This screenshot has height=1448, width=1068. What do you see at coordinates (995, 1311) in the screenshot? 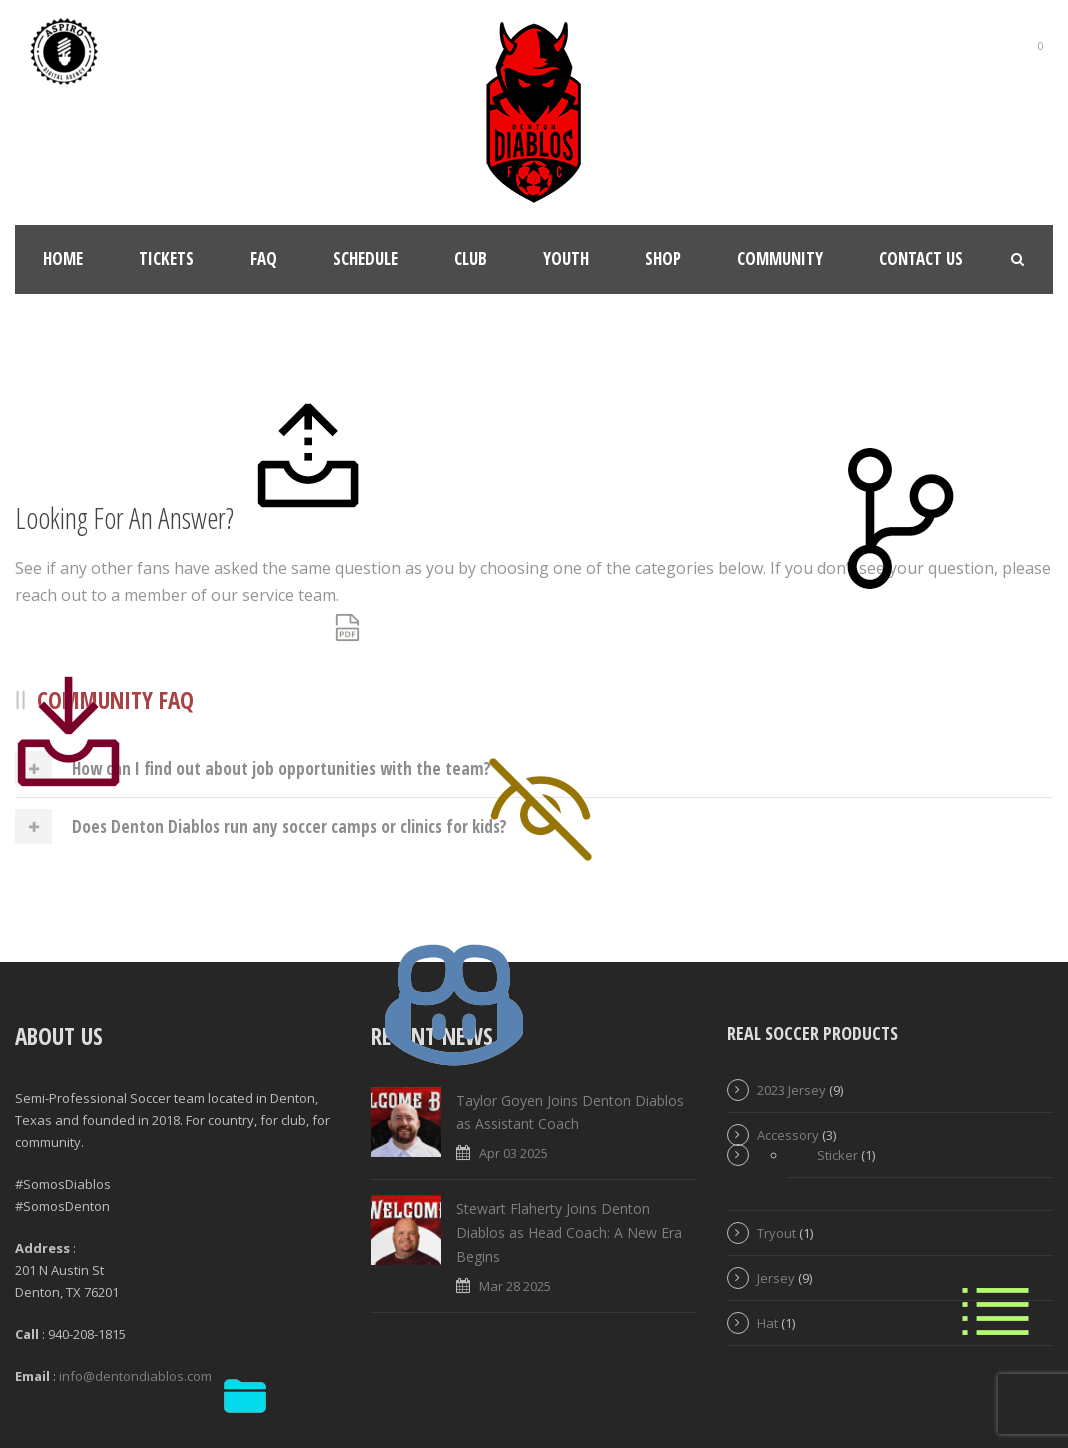
I see `view items as a bulleted list` at bounding box center [995, 1311].